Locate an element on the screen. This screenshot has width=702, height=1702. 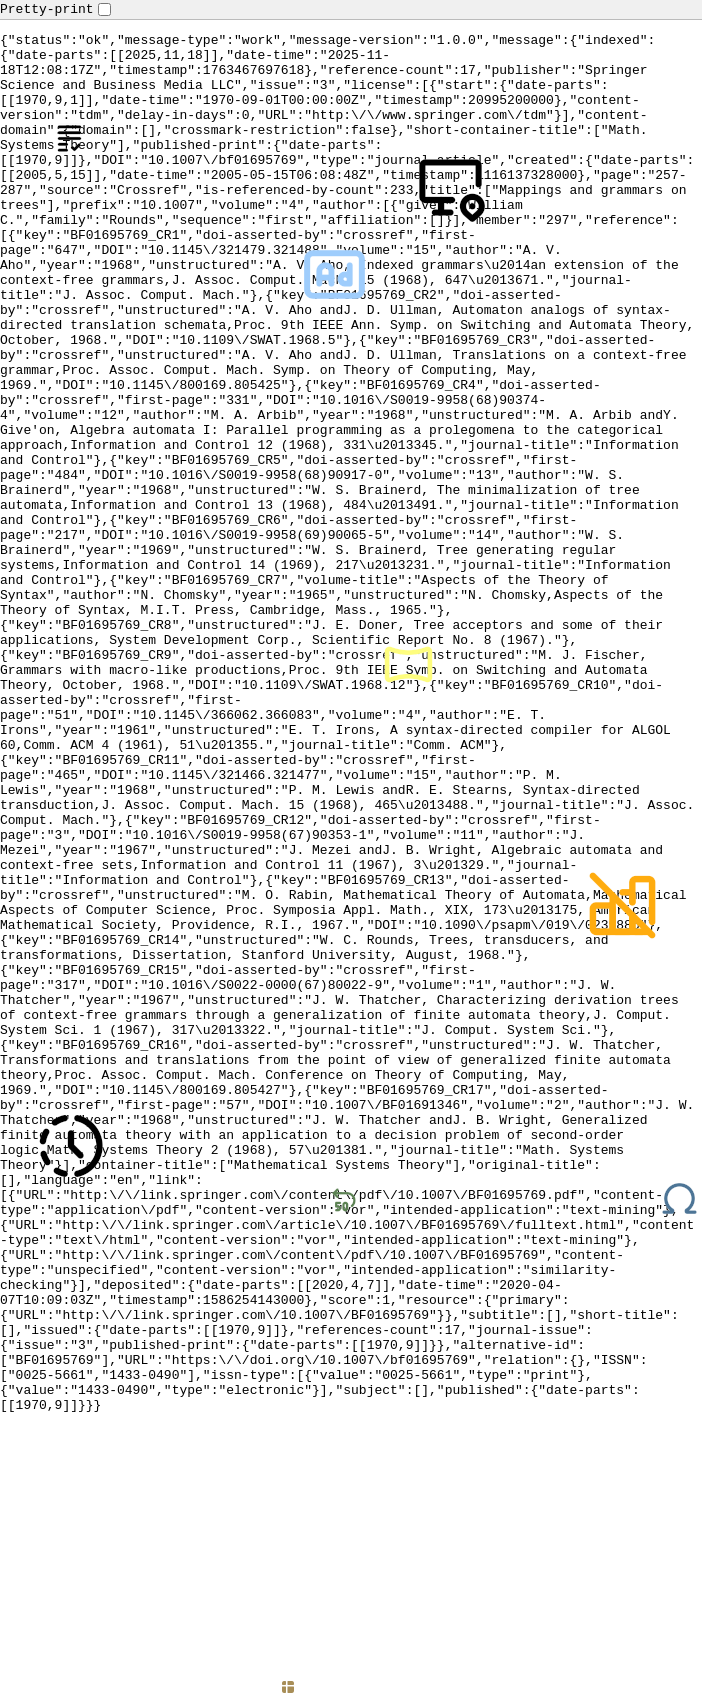
disable chart or analytics view is located at coordinates (622, 905).